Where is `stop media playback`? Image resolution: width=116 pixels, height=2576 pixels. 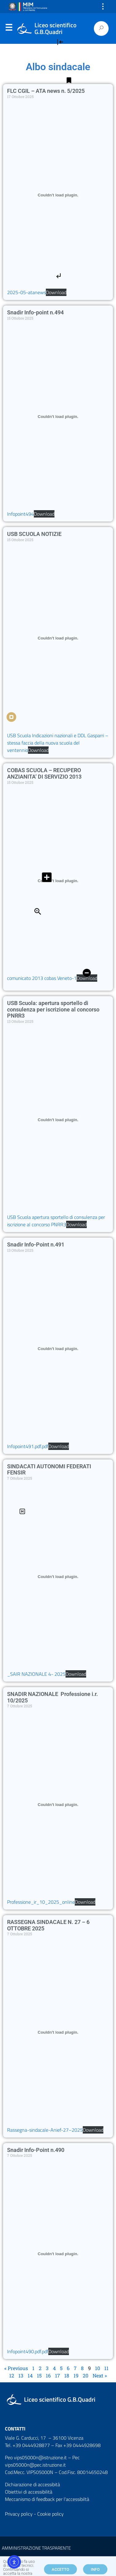
stop media playback is located at coordinates (11, 717).